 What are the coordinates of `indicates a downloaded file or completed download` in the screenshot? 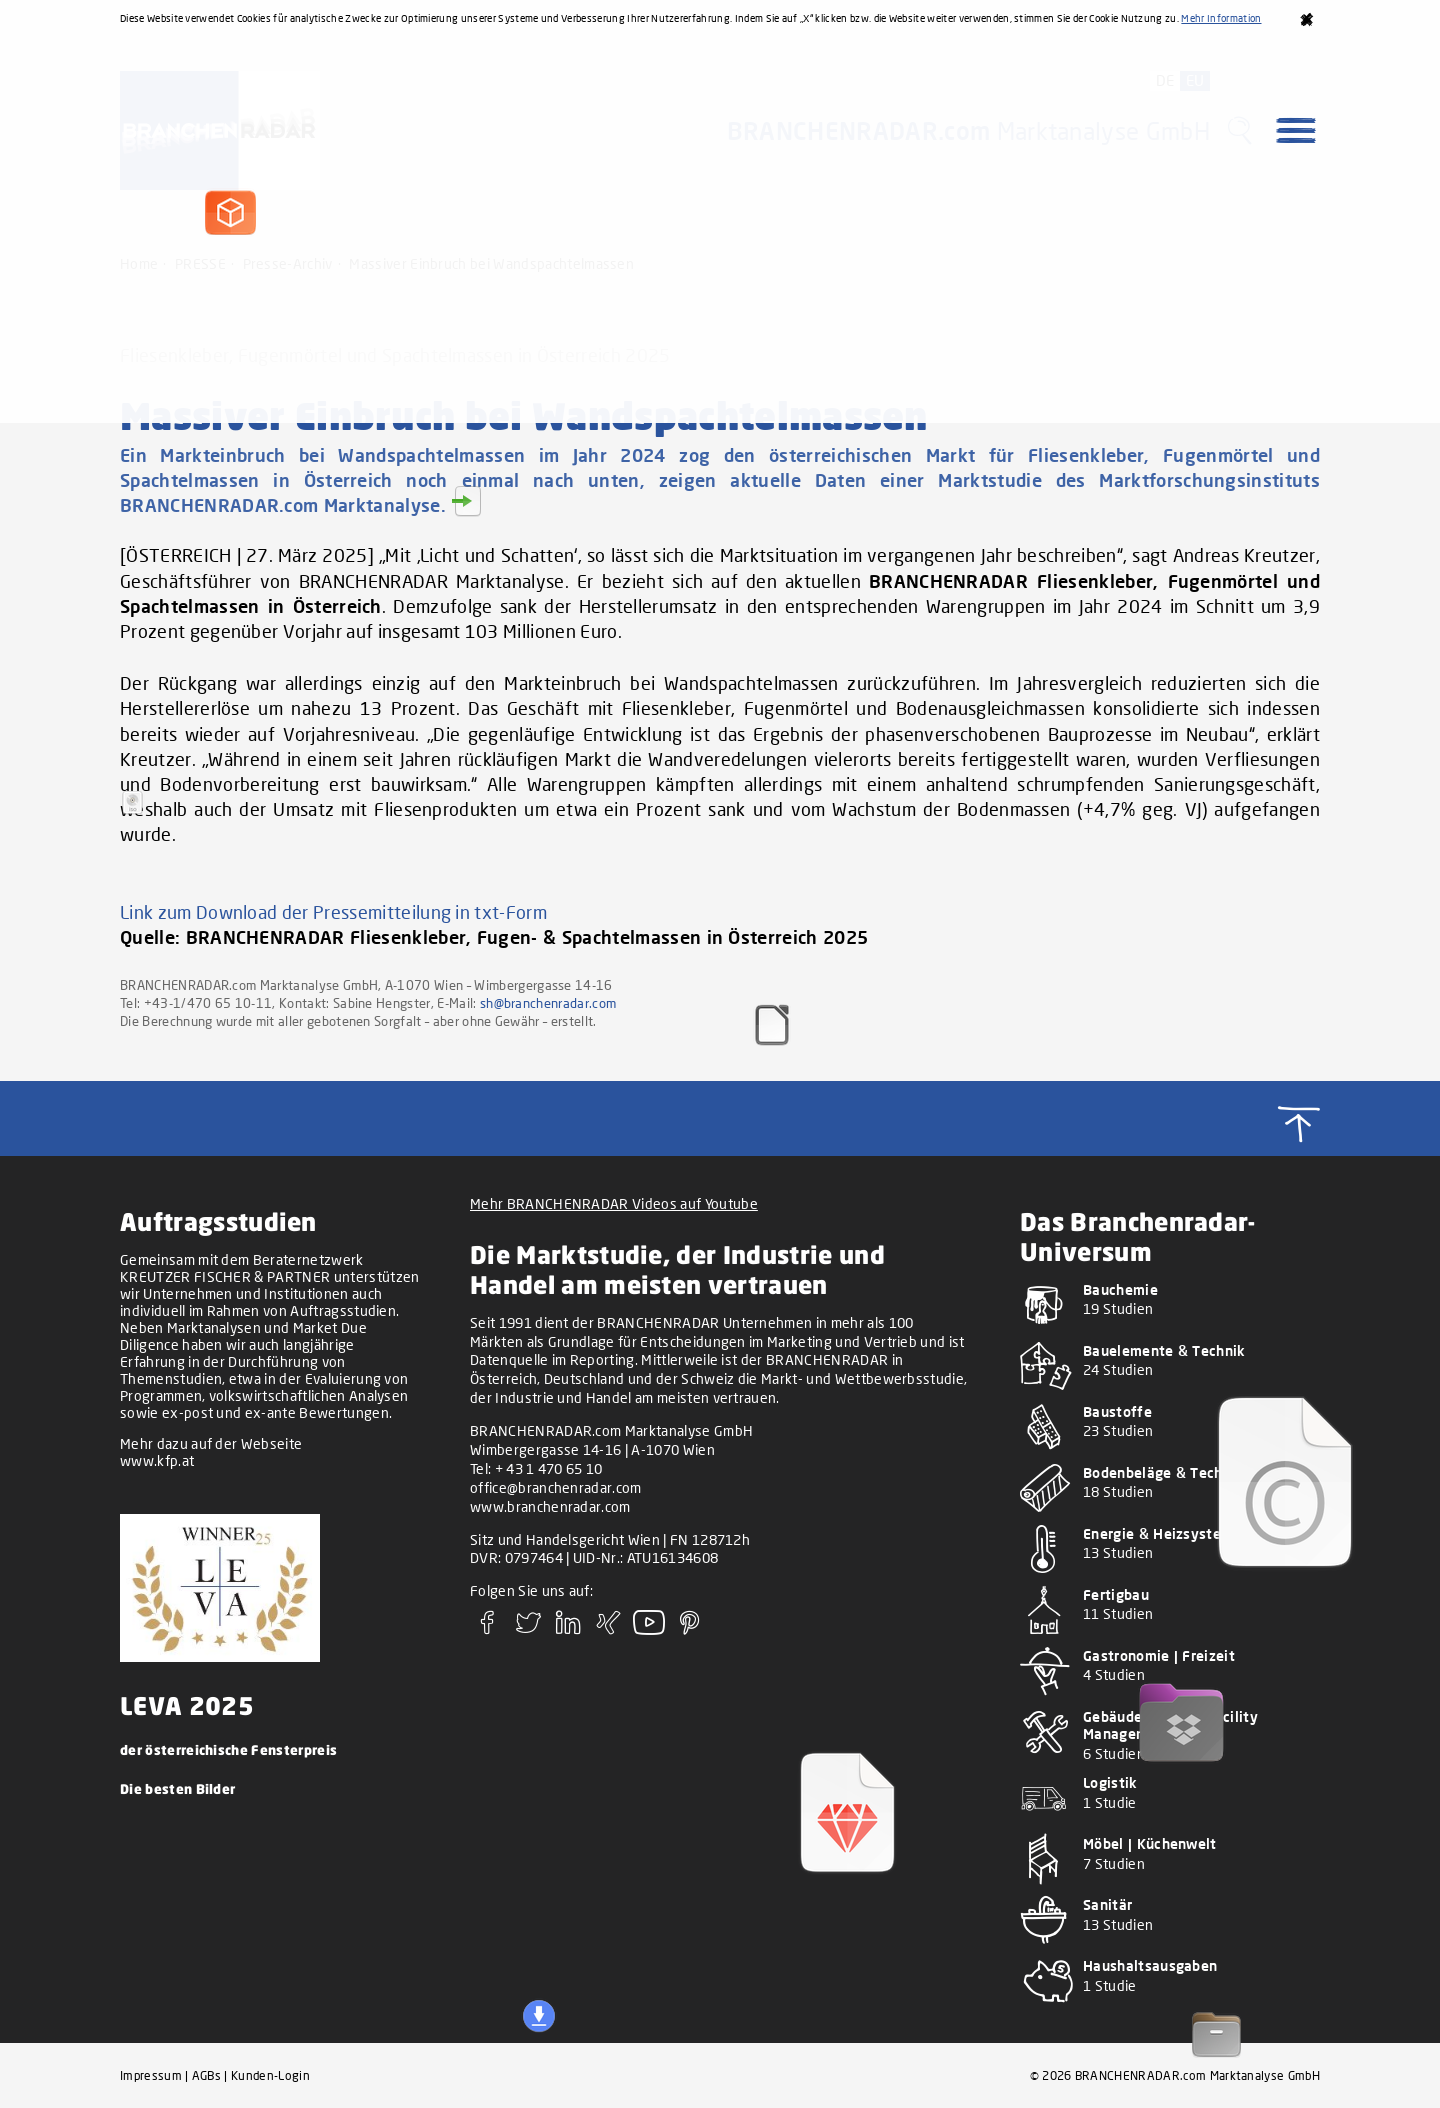 It's located at (539, 2016).